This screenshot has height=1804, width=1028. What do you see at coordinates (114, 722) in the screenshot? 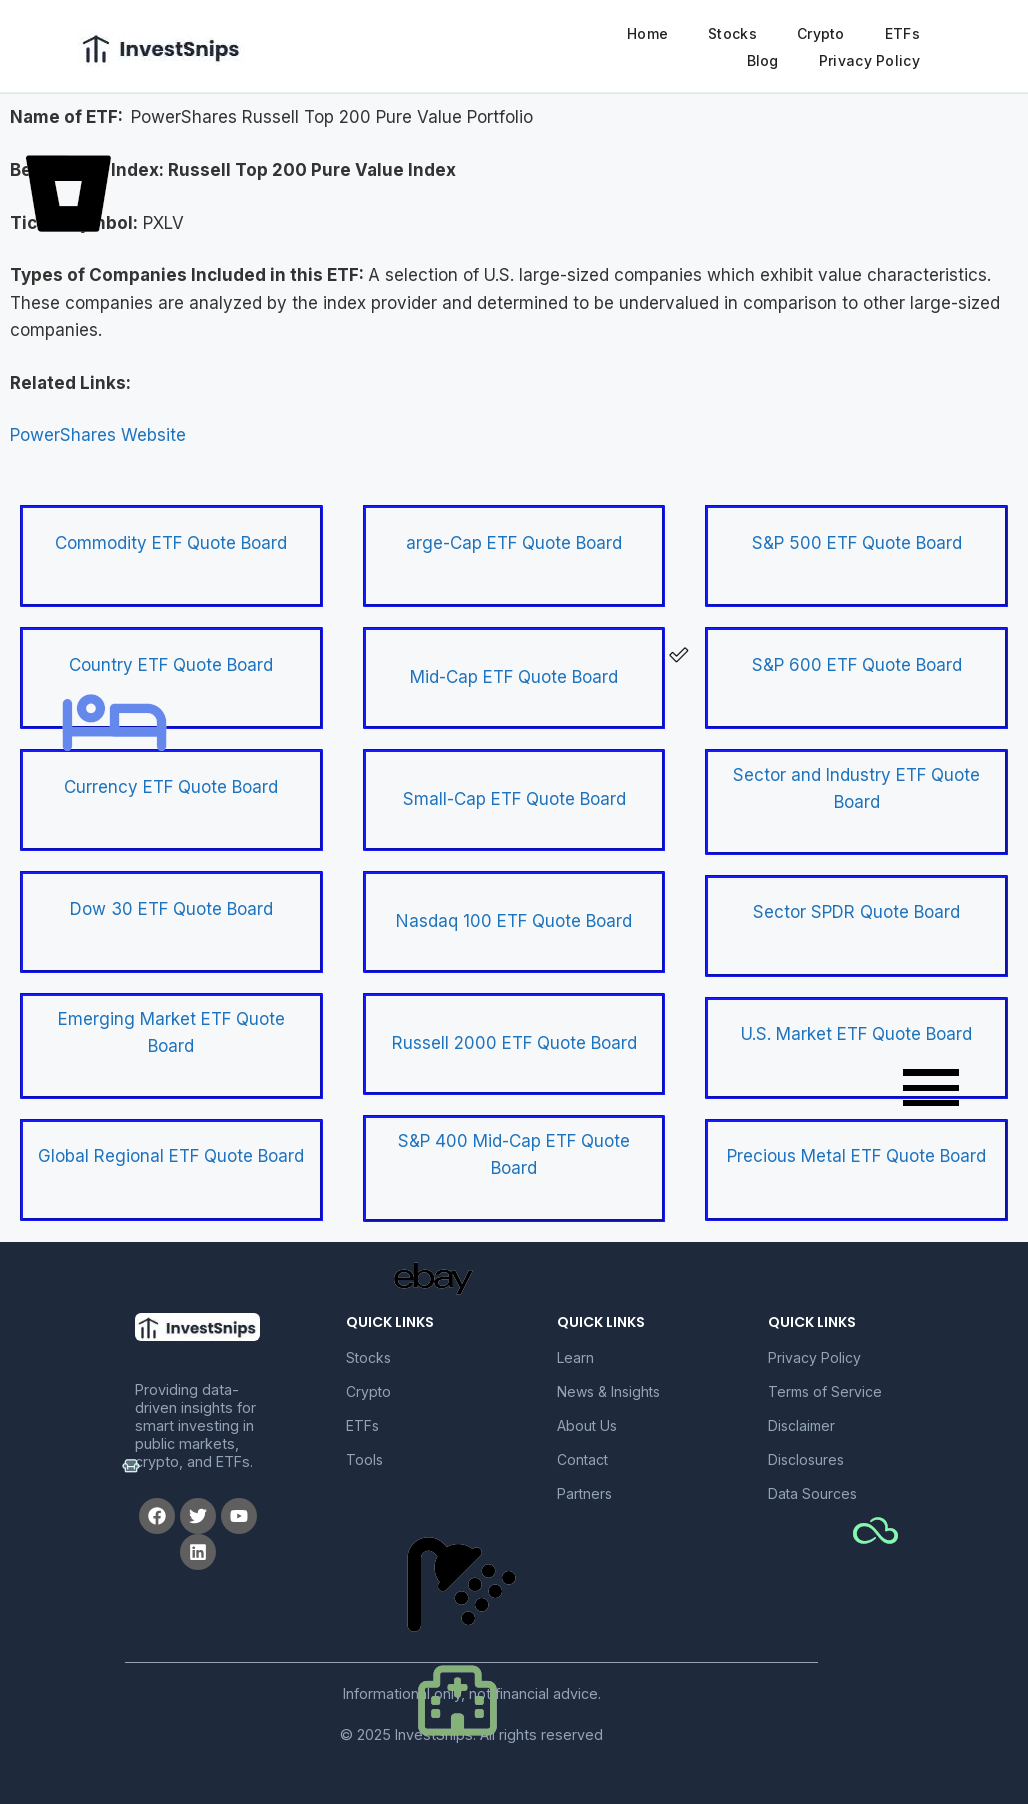
I see `view accommodation or hotel options` at bounding box center [114, 722].